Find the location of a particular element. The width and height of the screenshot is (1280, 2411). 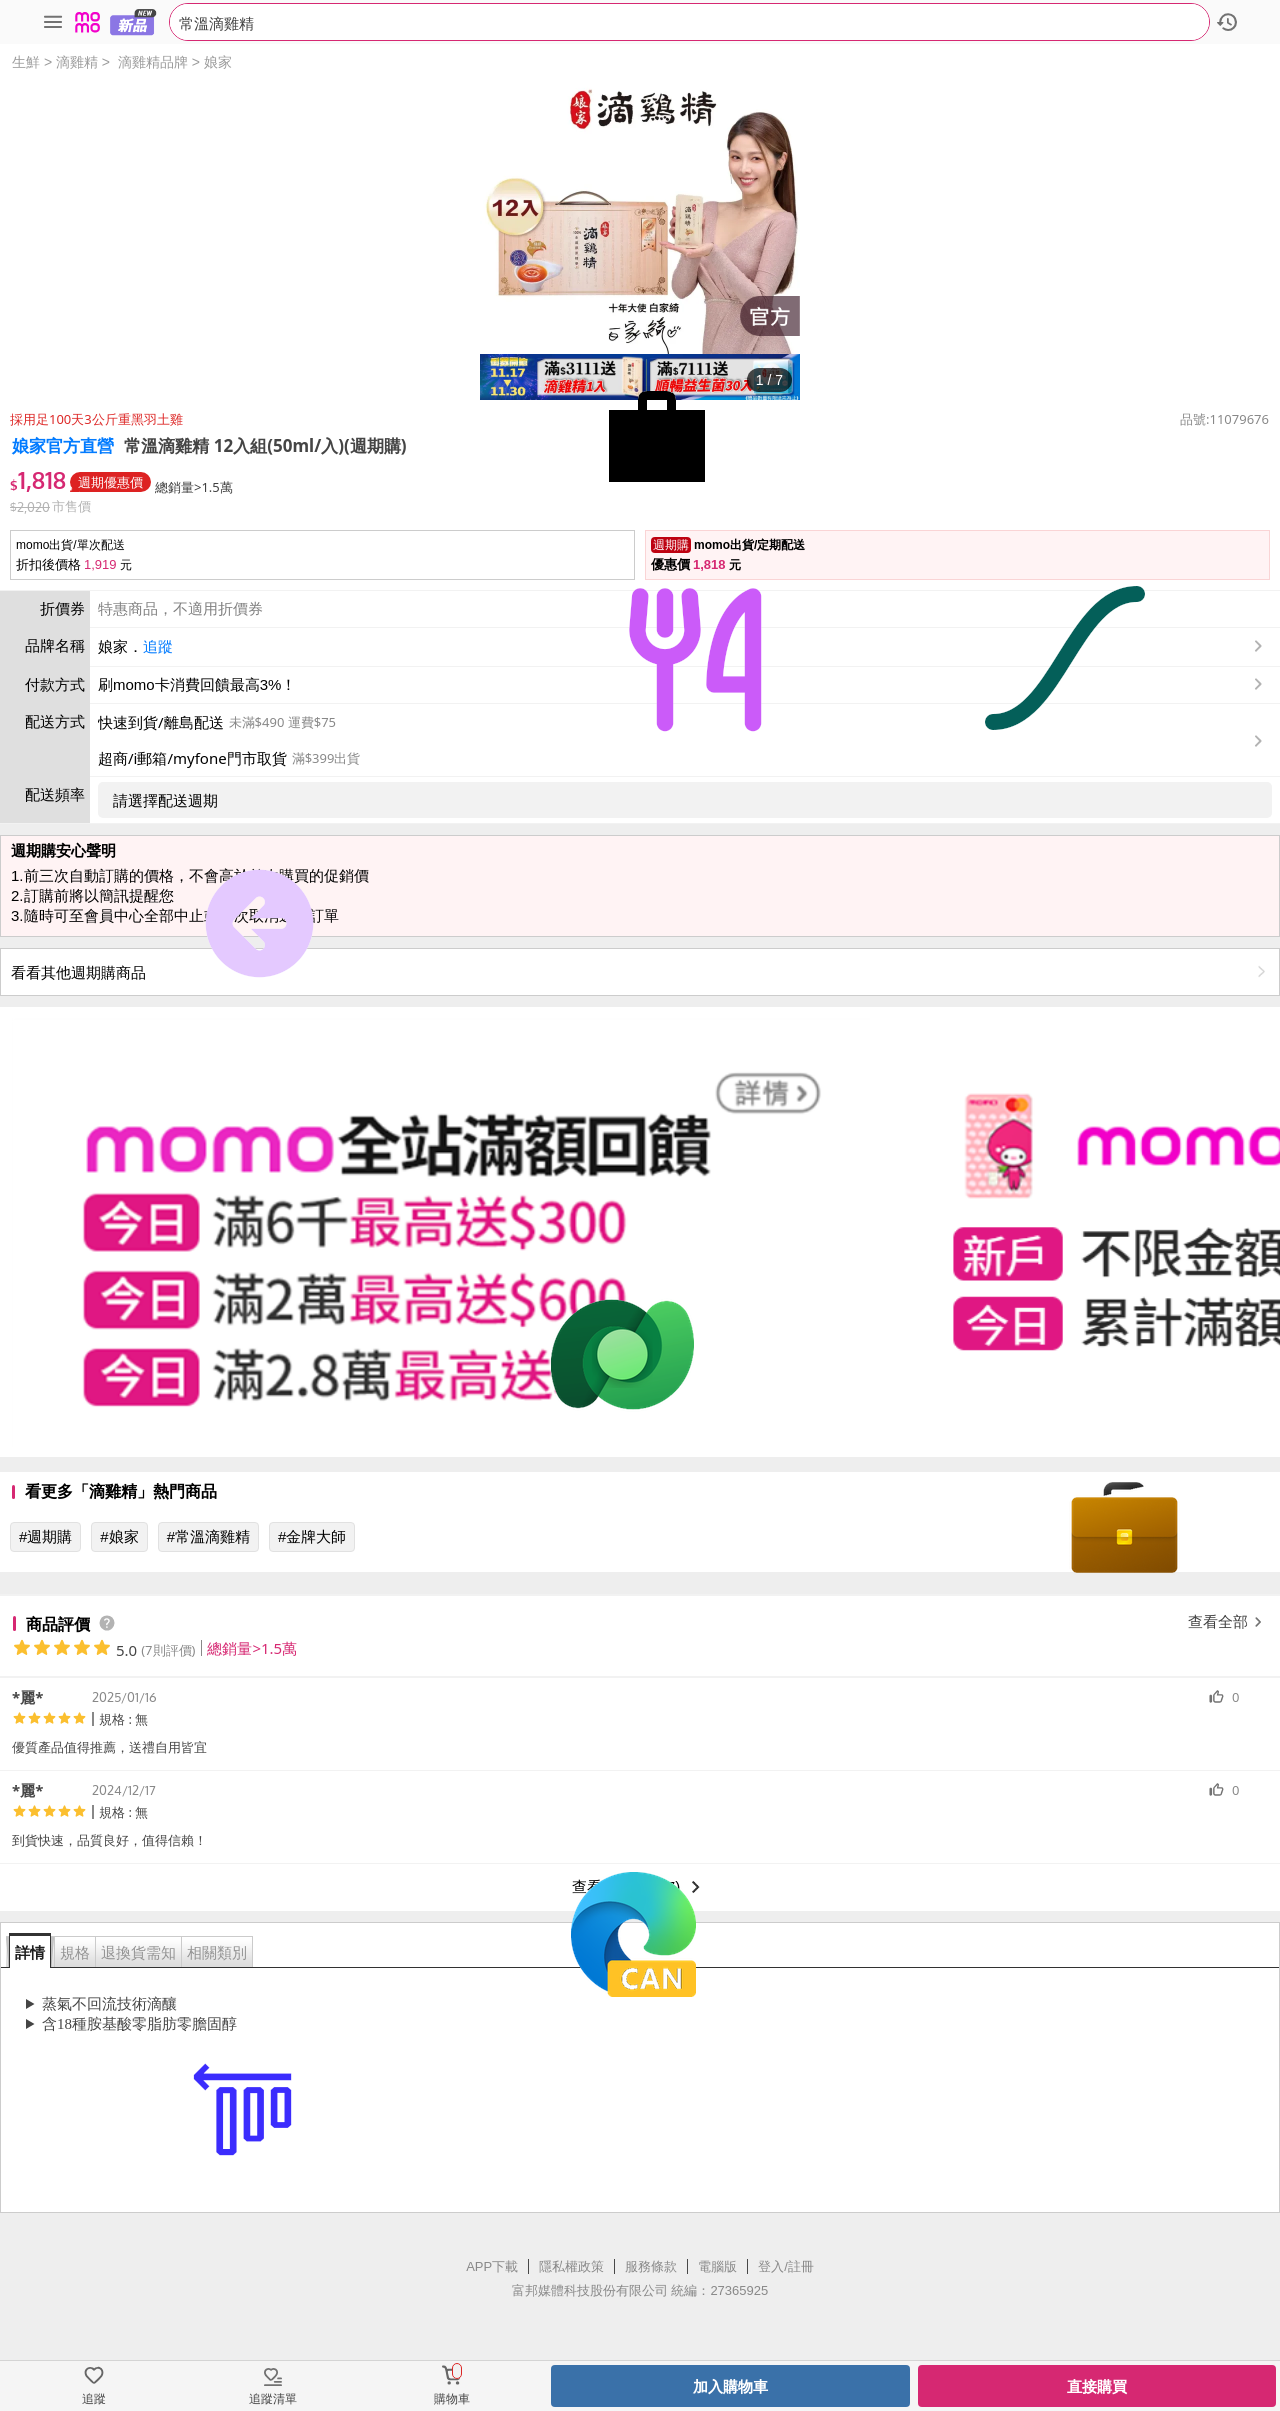

go back to the previous page is located at coordinates (259, 923).